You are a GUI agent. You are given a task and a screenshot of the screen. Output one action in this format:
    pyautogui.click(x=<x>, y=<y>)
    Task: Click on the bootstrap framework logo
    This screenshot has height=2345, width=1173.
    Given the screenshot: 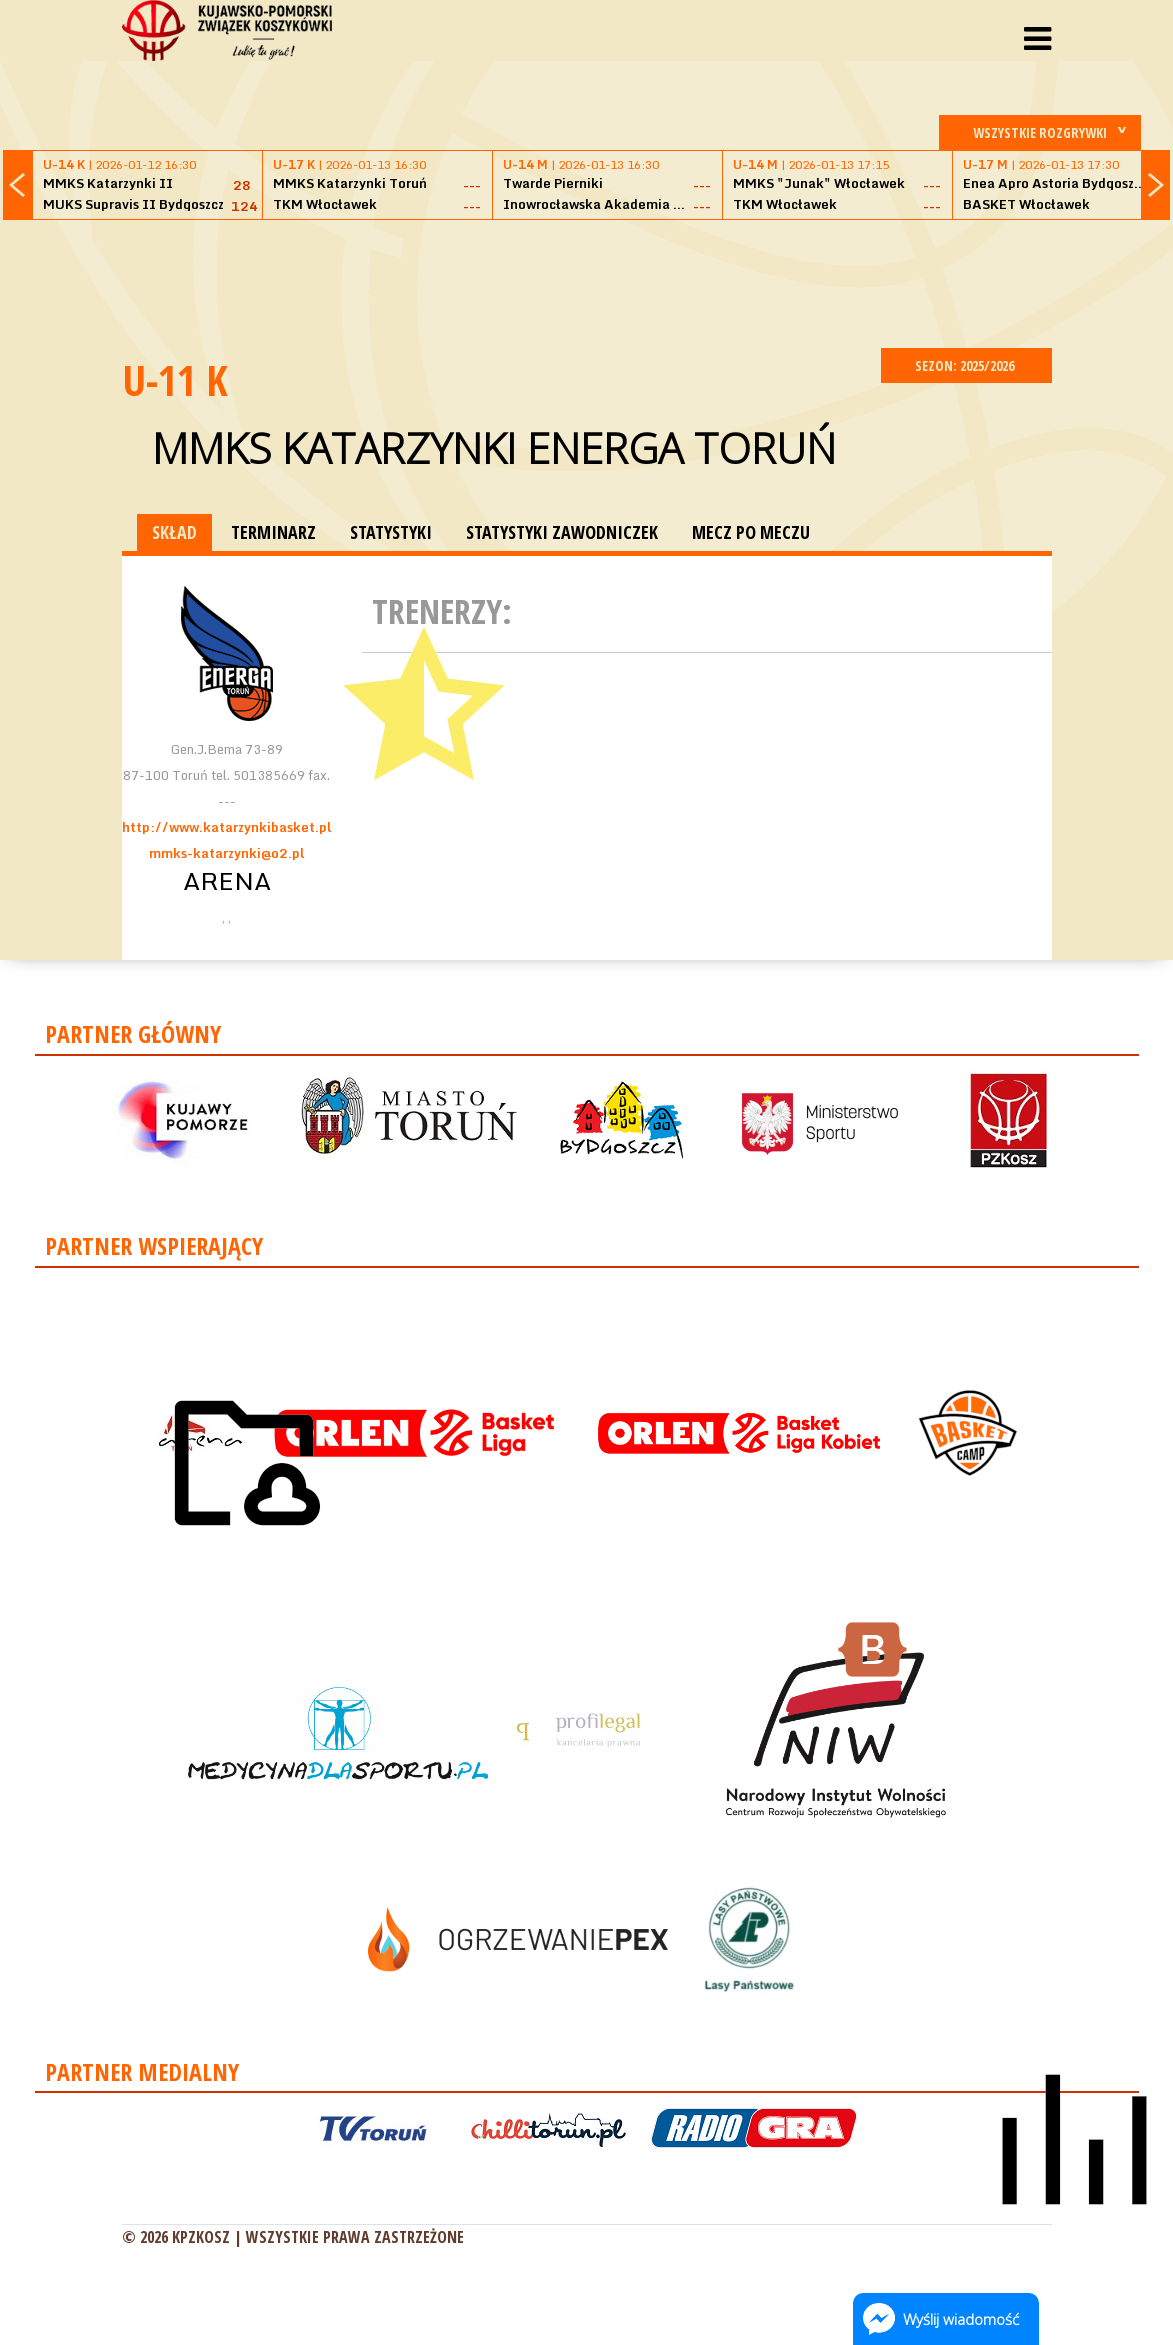 What is the action you would take?
    pyautogui.click(x=872, y=1649)
    